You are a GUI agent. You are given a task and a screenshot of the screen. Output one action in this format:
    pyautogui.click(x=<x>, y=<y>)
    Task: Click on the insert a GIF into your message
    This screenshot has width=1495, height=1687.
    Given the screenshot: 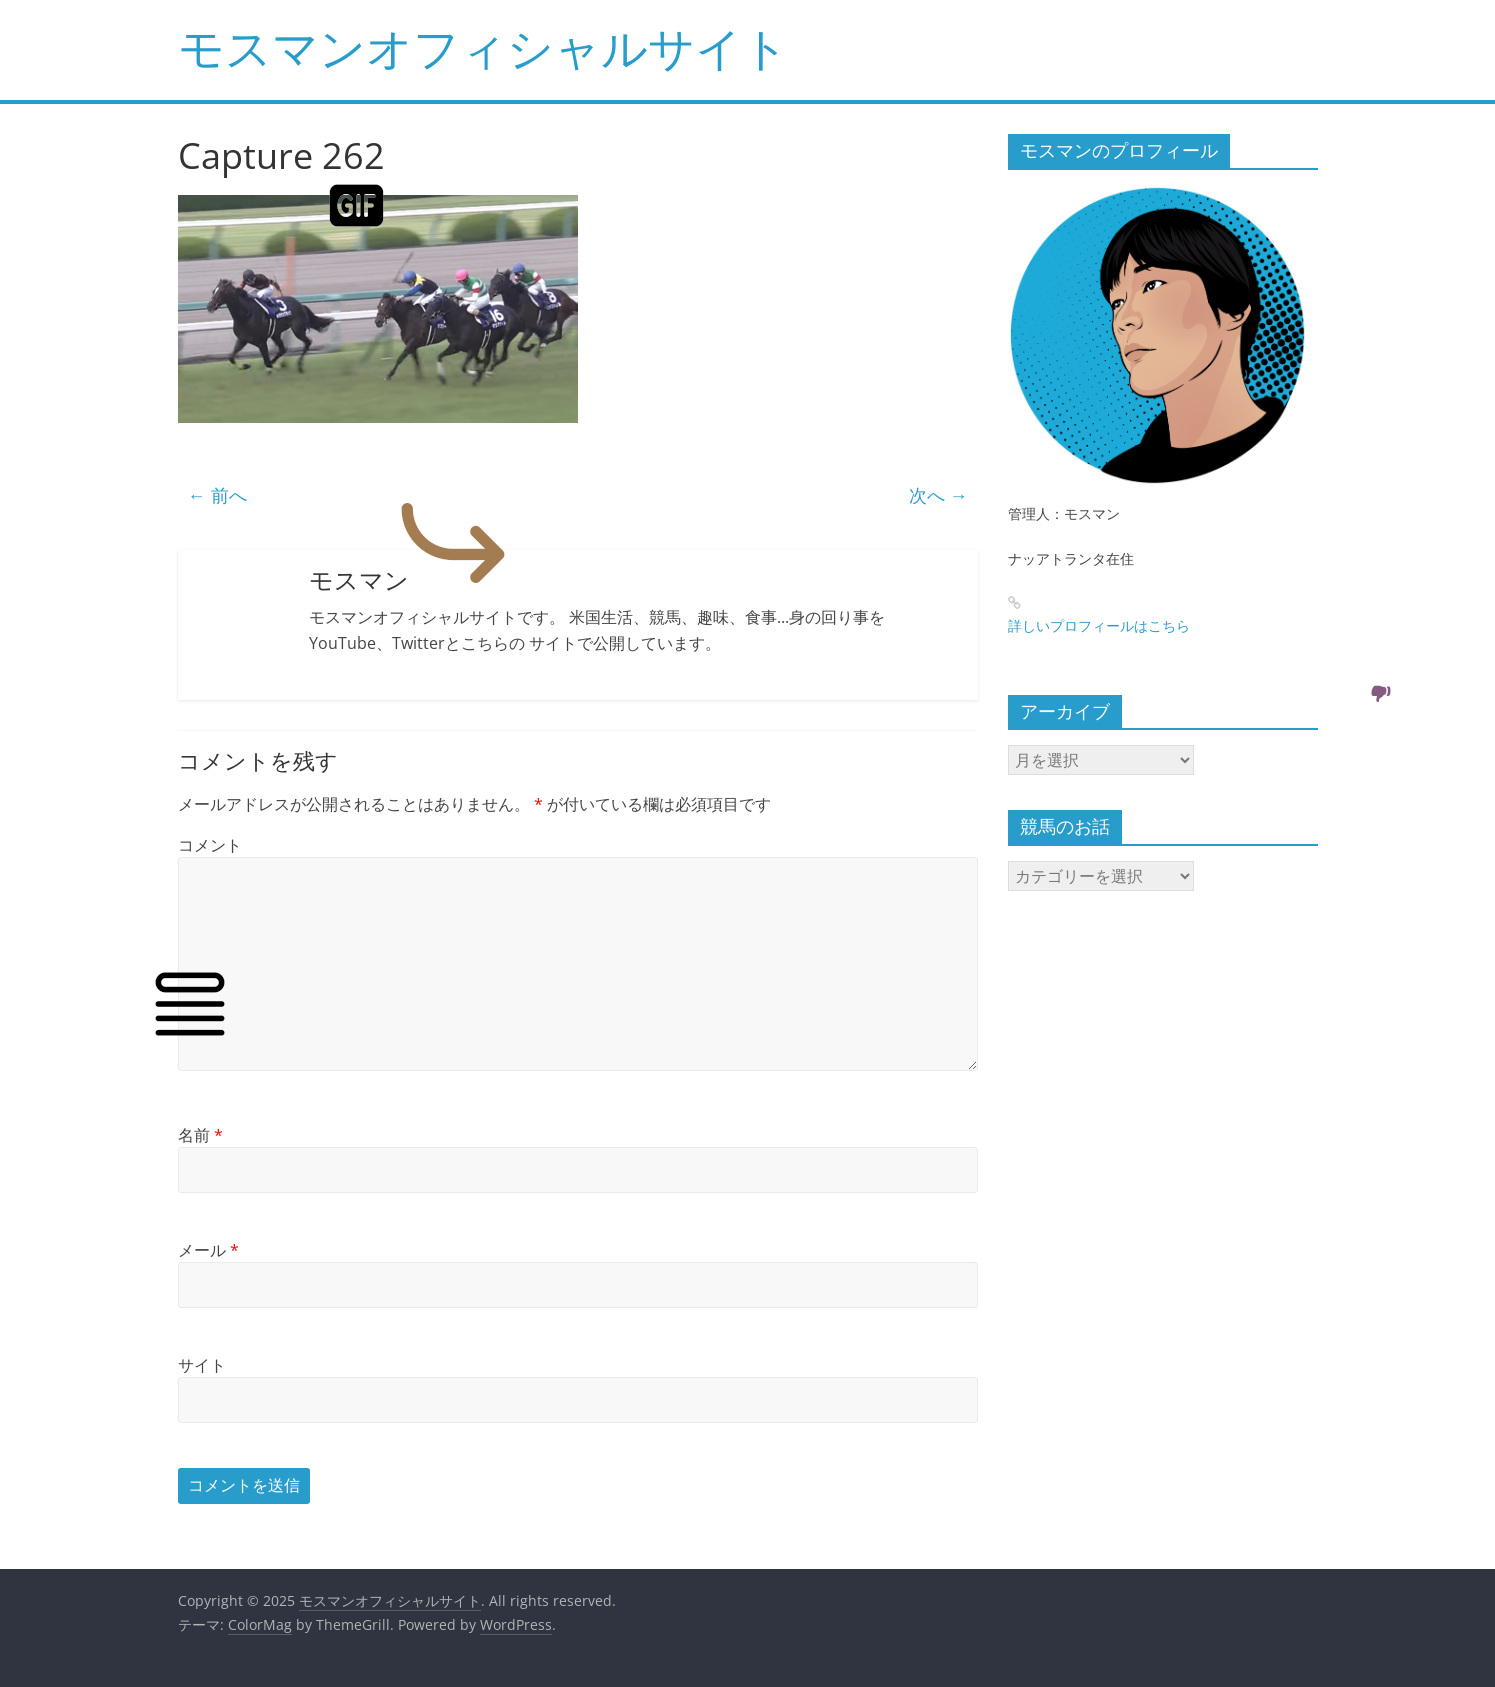 What is the action you would take?
    pyautogui.click(x=356, y=205)
    